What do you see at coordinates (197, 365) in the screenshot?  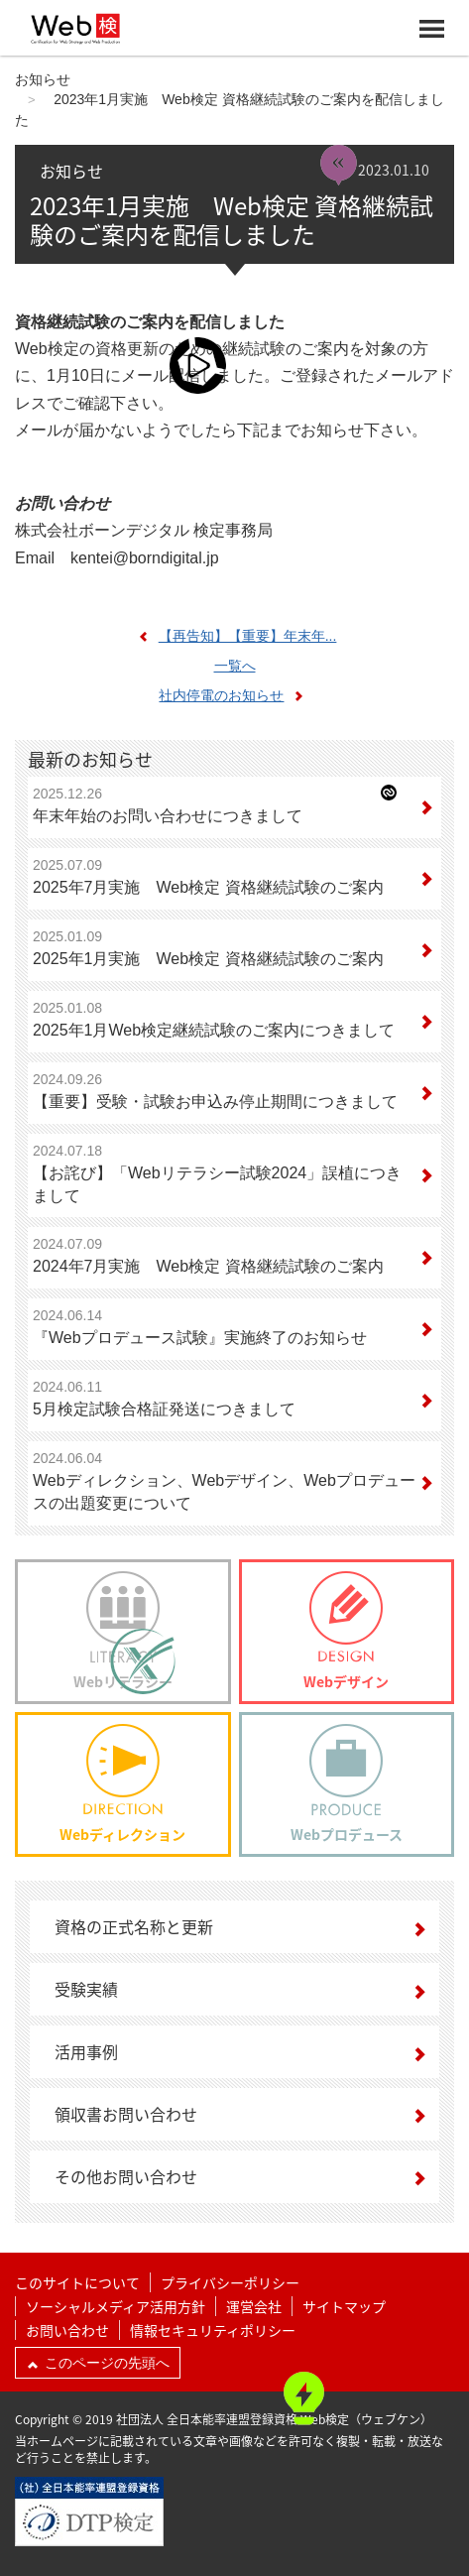 I see `gradle play publisher logo` at bounding box center [197, 365].